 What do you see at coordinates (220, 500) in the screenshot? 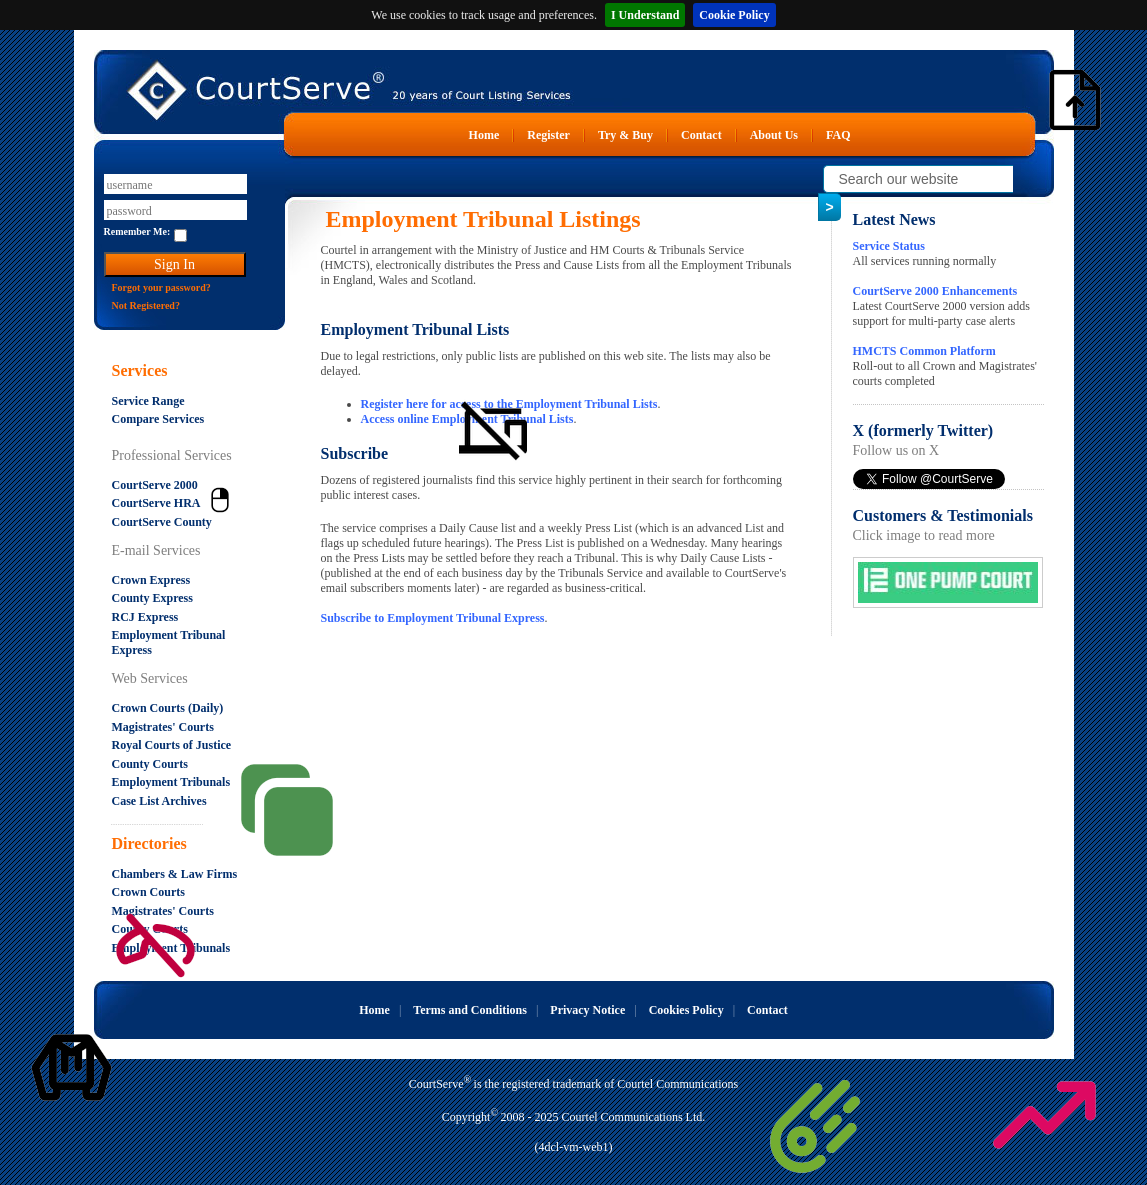
I see `right-click action indicator` at bounding box center [220, 500].